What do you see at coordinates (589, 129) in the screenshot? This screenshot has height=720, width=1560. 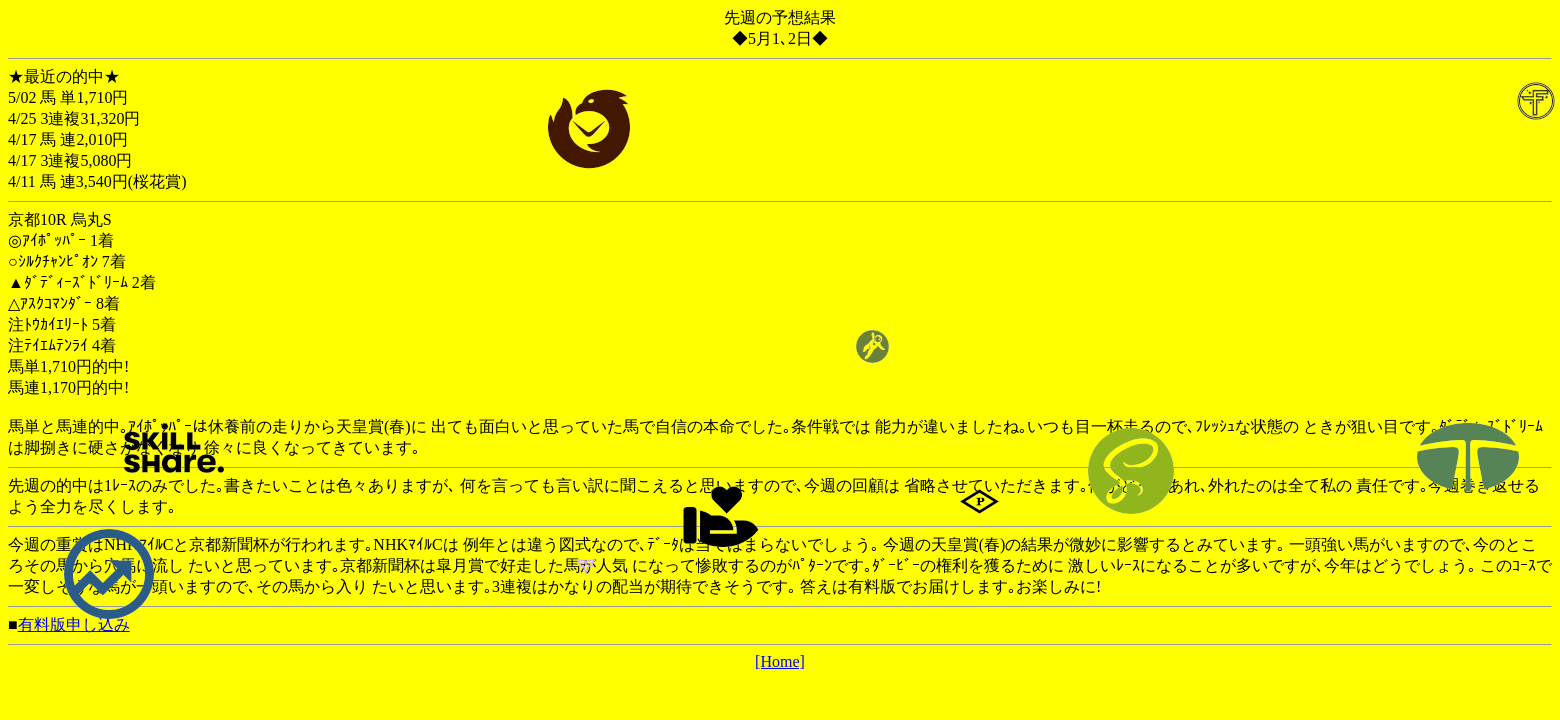 I see `open Mozilla Thunderbird email client` at bounding box center [589, 129].